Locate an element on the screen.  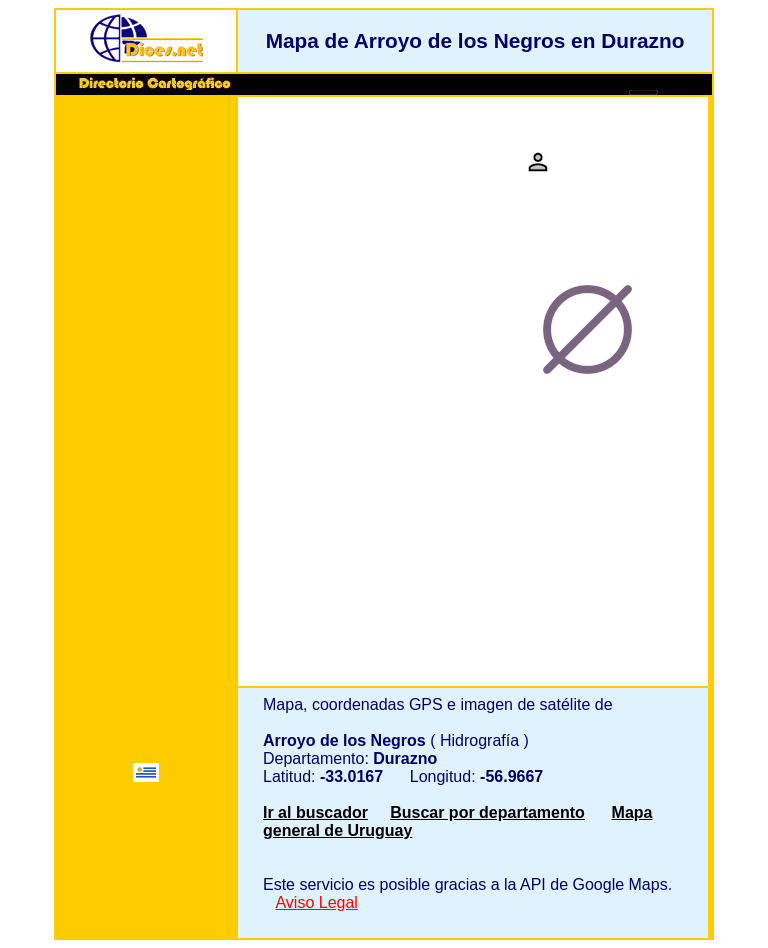
minimize the current window is located at coordinates (643, 73).